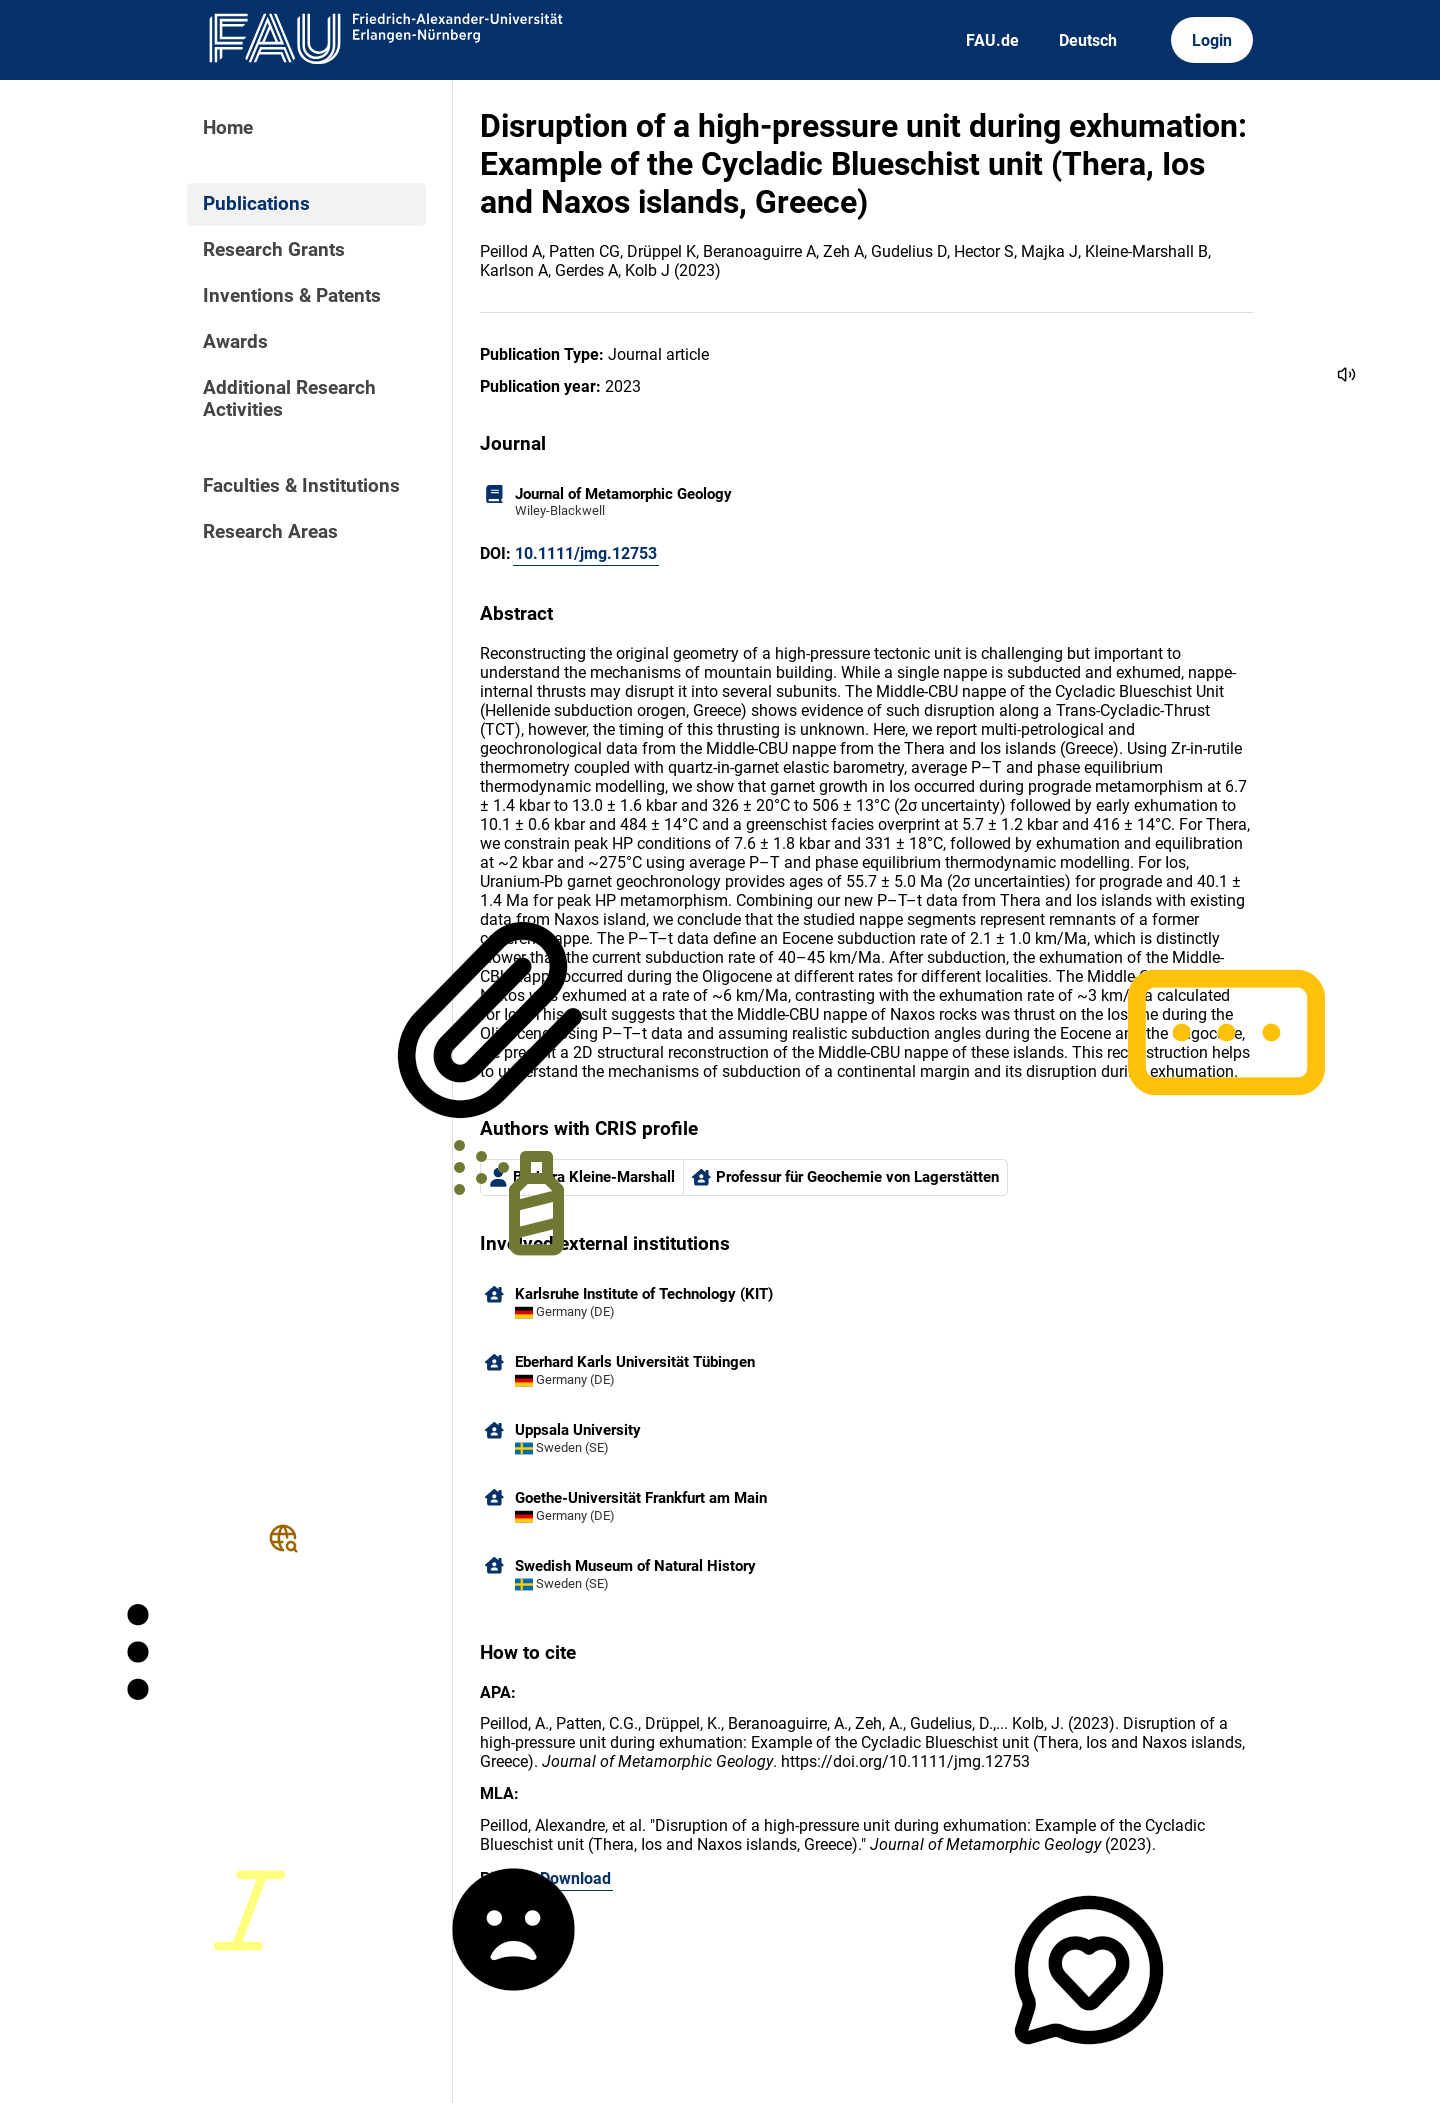 The image size is (1440, 2103). Describe the element at coordinates (487, 1020) in the screenshot. I see `attach a file to your message` at that location.